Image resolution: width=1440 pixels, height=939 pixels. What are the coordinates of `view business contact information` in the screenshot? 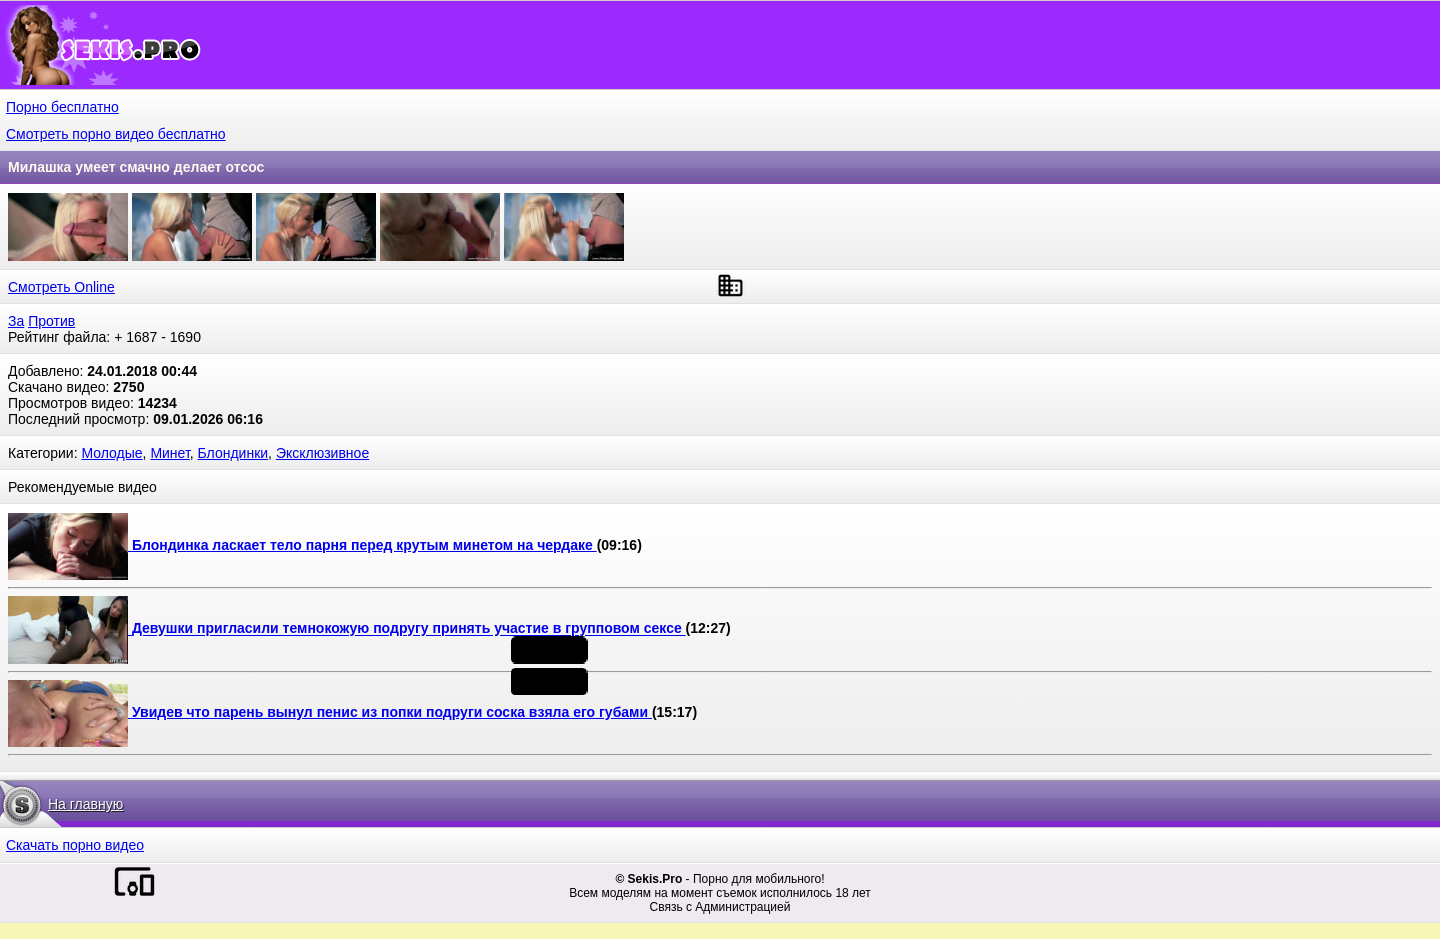 It's located at (730, 285).